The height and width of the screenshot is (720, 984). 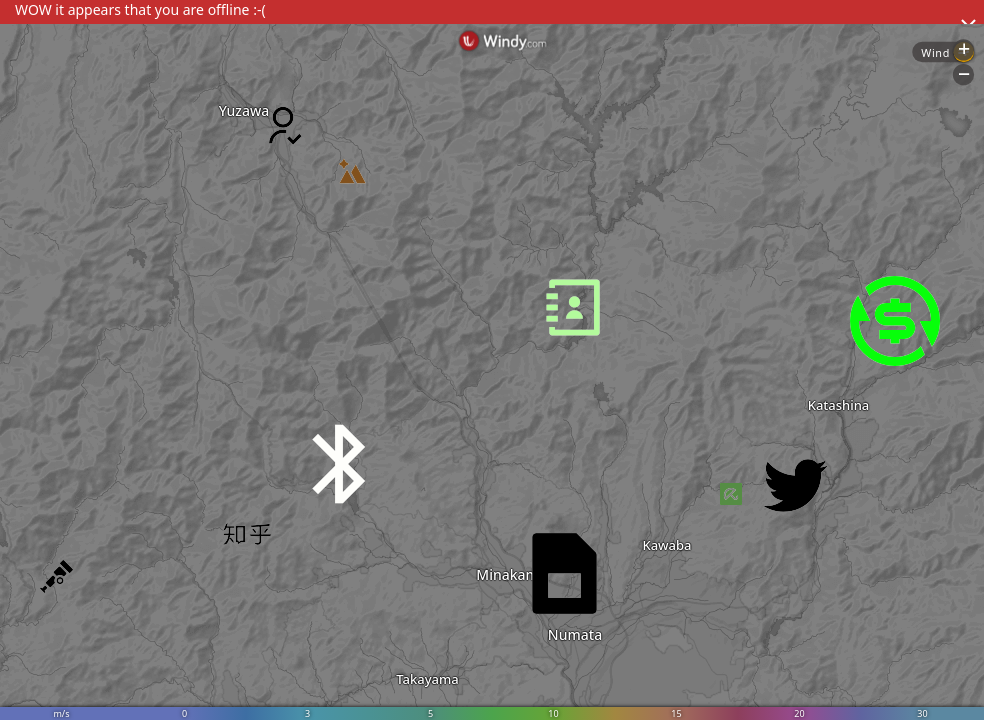 What do you see at coordinates (731, 494) in the screenshot?
I see `open avira antivirus software` at bounding box center [731, 494].